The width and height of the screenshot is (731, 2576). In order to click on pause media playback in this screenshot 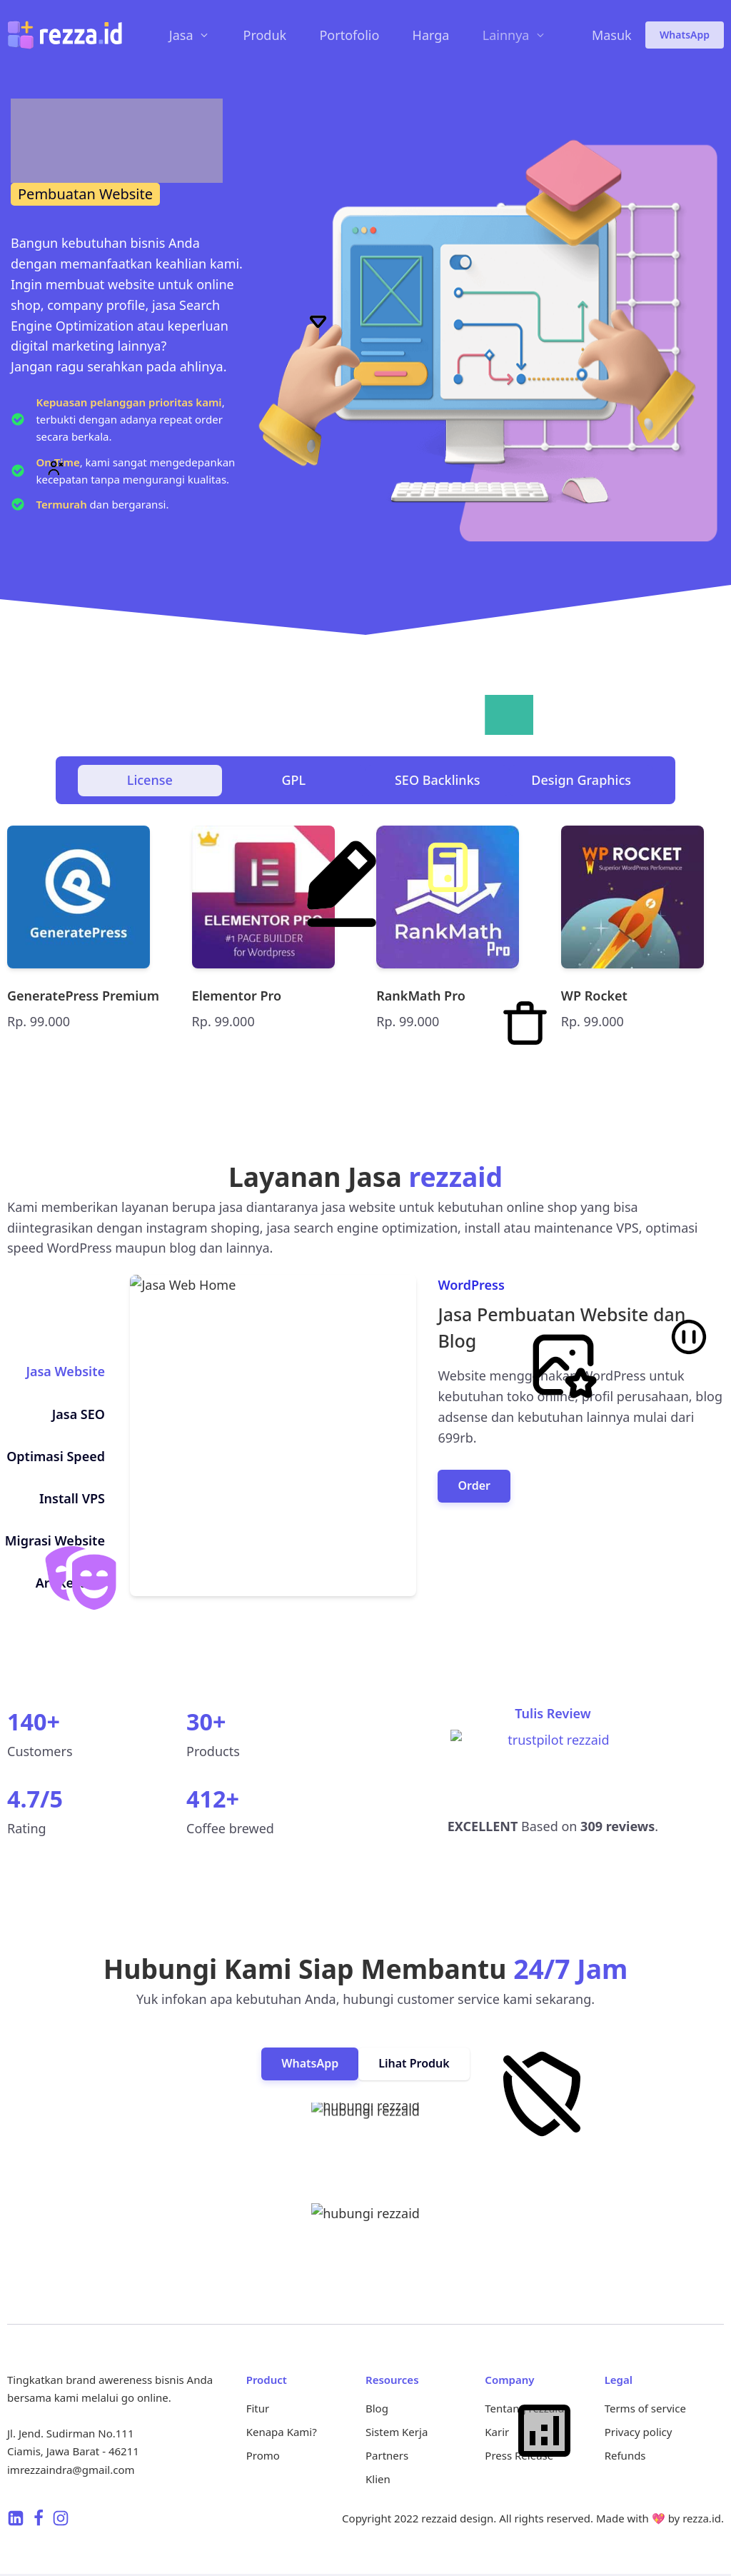, I will do `click(689, 1337)`.